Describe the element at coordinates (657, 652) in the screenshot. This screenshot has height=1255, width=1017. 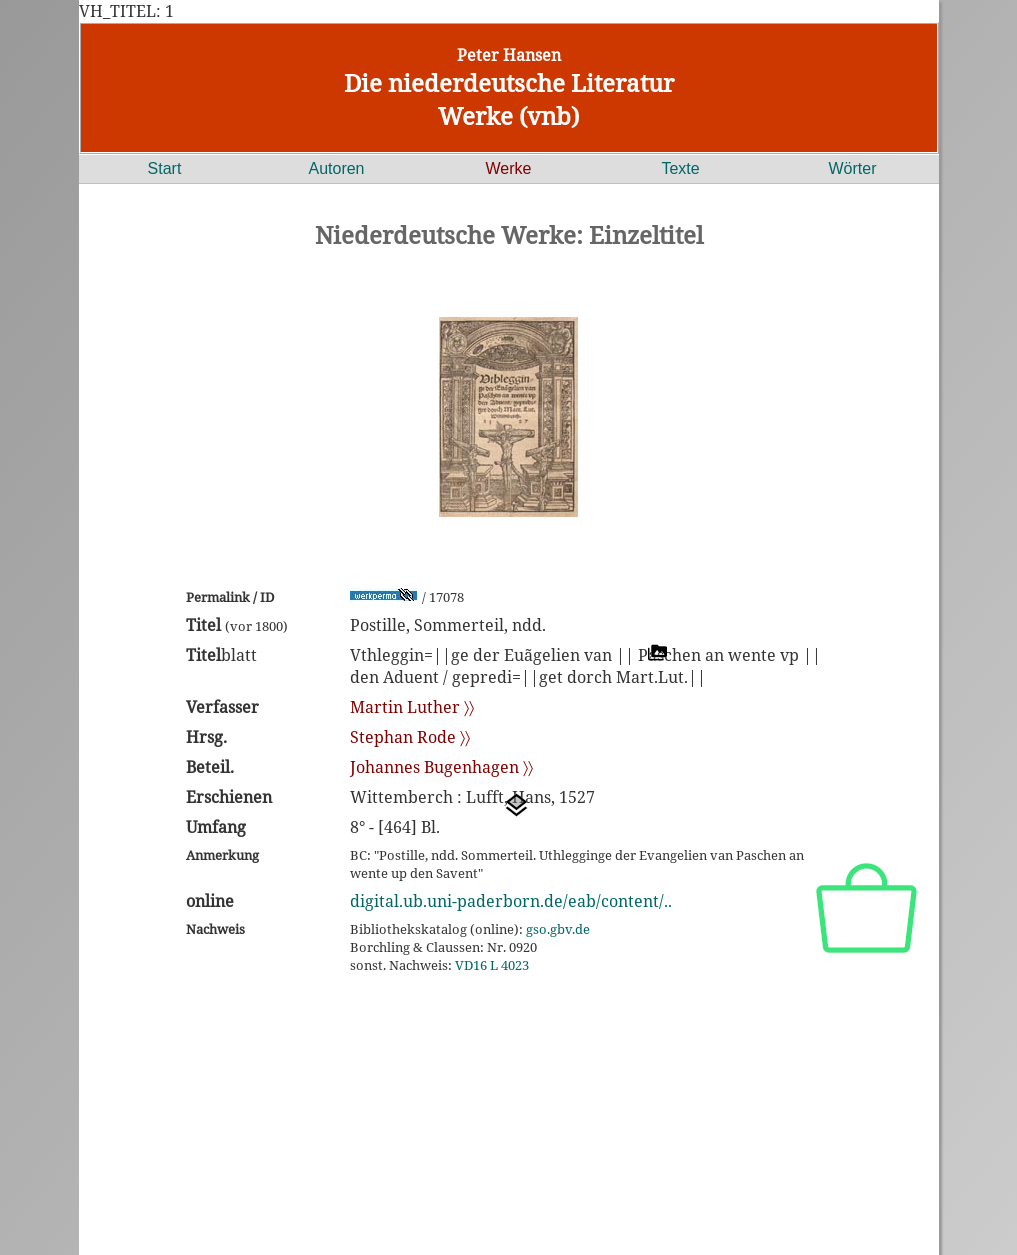
I see `access your photo library` at that location.